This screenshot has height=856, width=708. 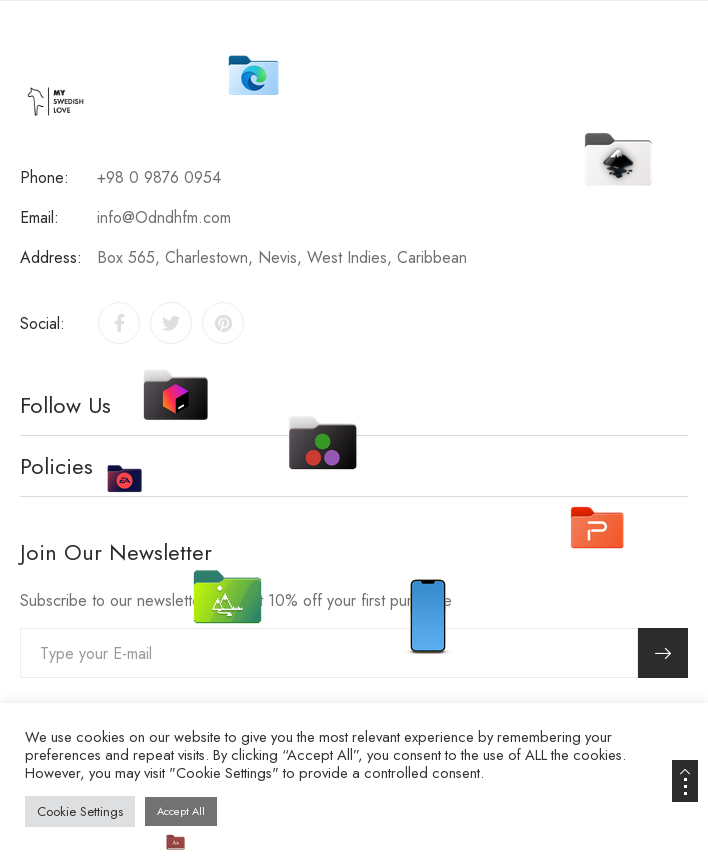 What do you see at coordinates (253, 76) in the screenshot?
I see `open folder containing microsoft edge files` at bounding box center [253, 76].